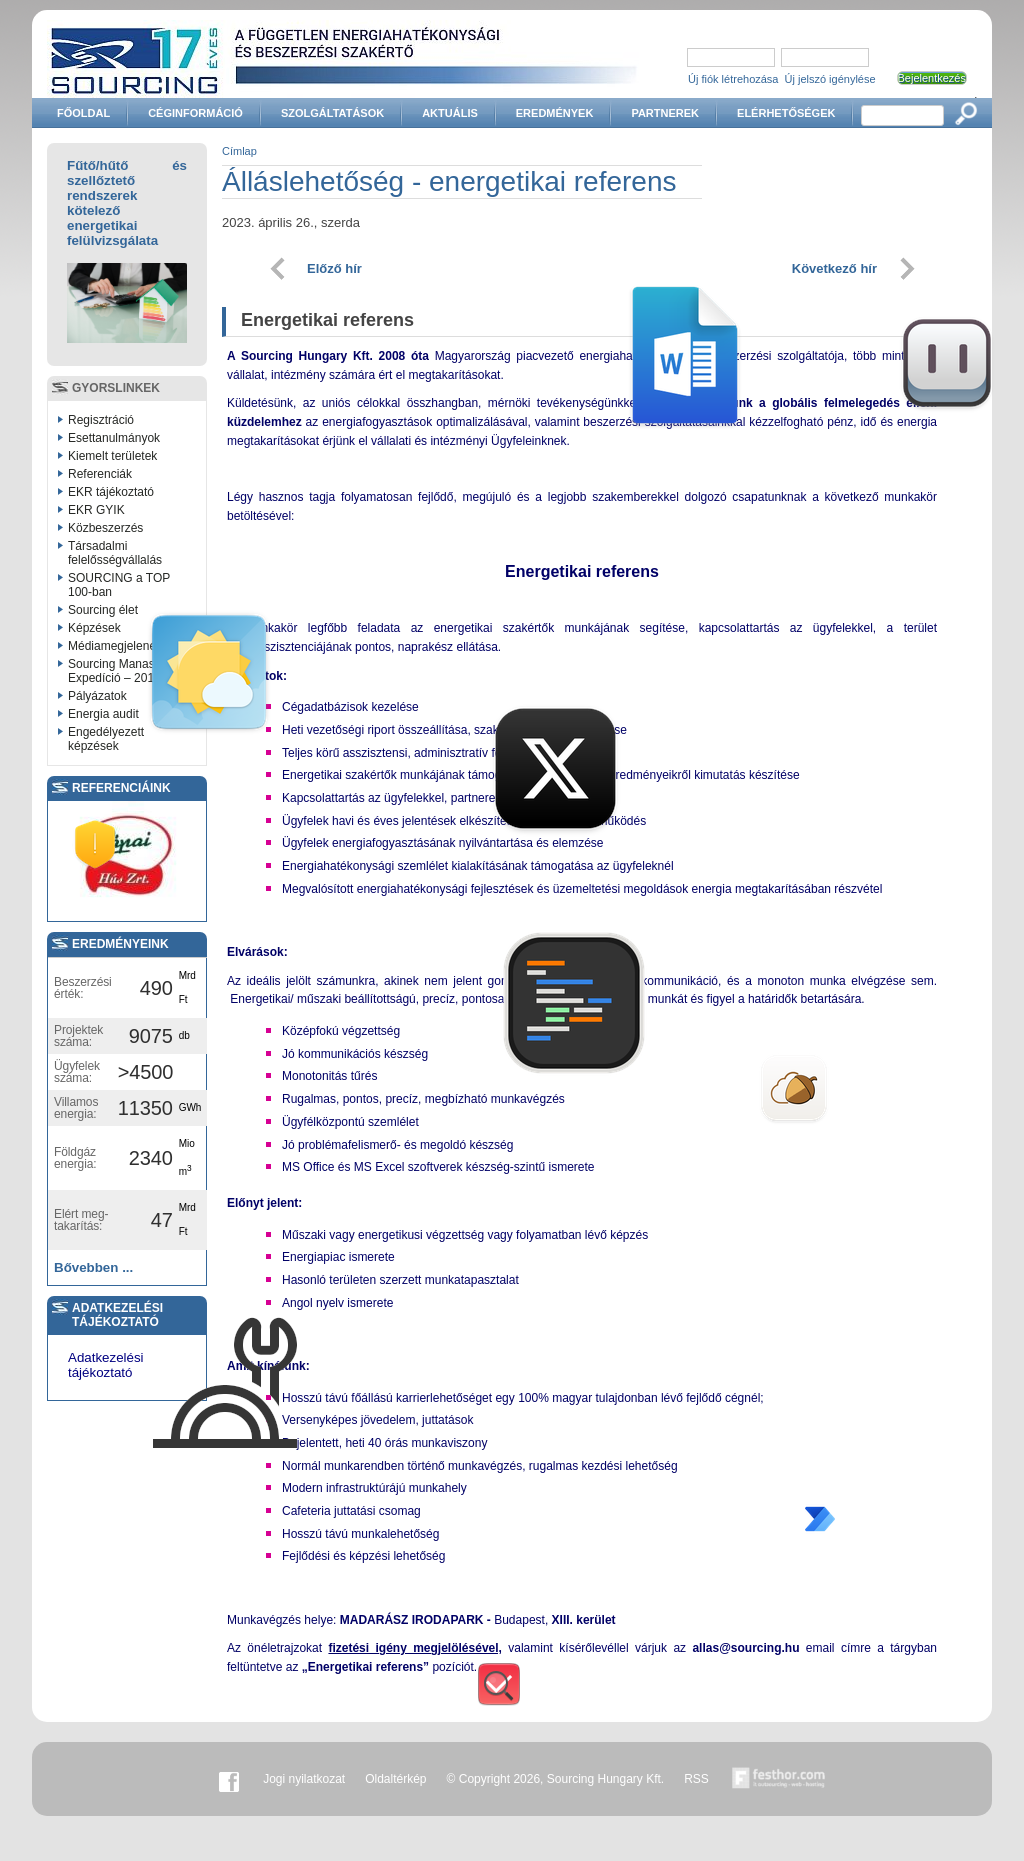 This screenshot has height=1861, width=1024. I want to click on open the X (formerly Twitter) app, so click(555, 768).